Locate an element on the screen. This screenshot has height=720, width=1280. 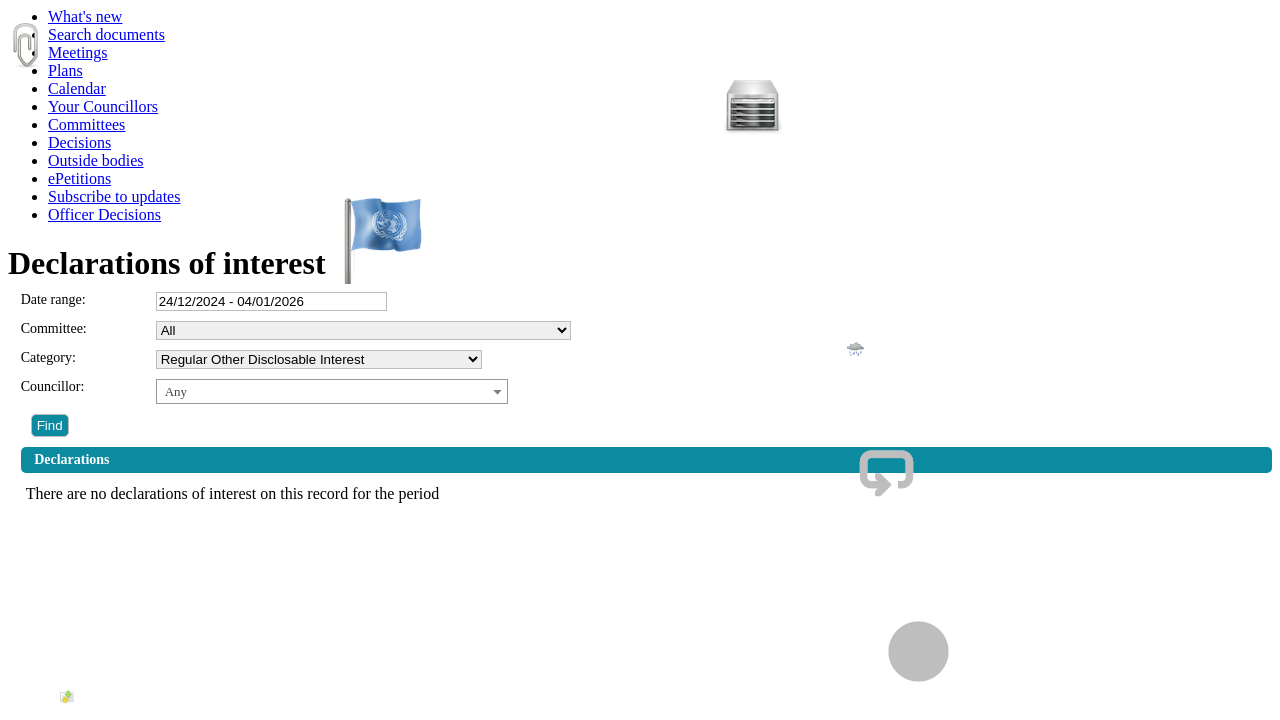
enable playlist repeat mode is located at coordinates (886, 469).